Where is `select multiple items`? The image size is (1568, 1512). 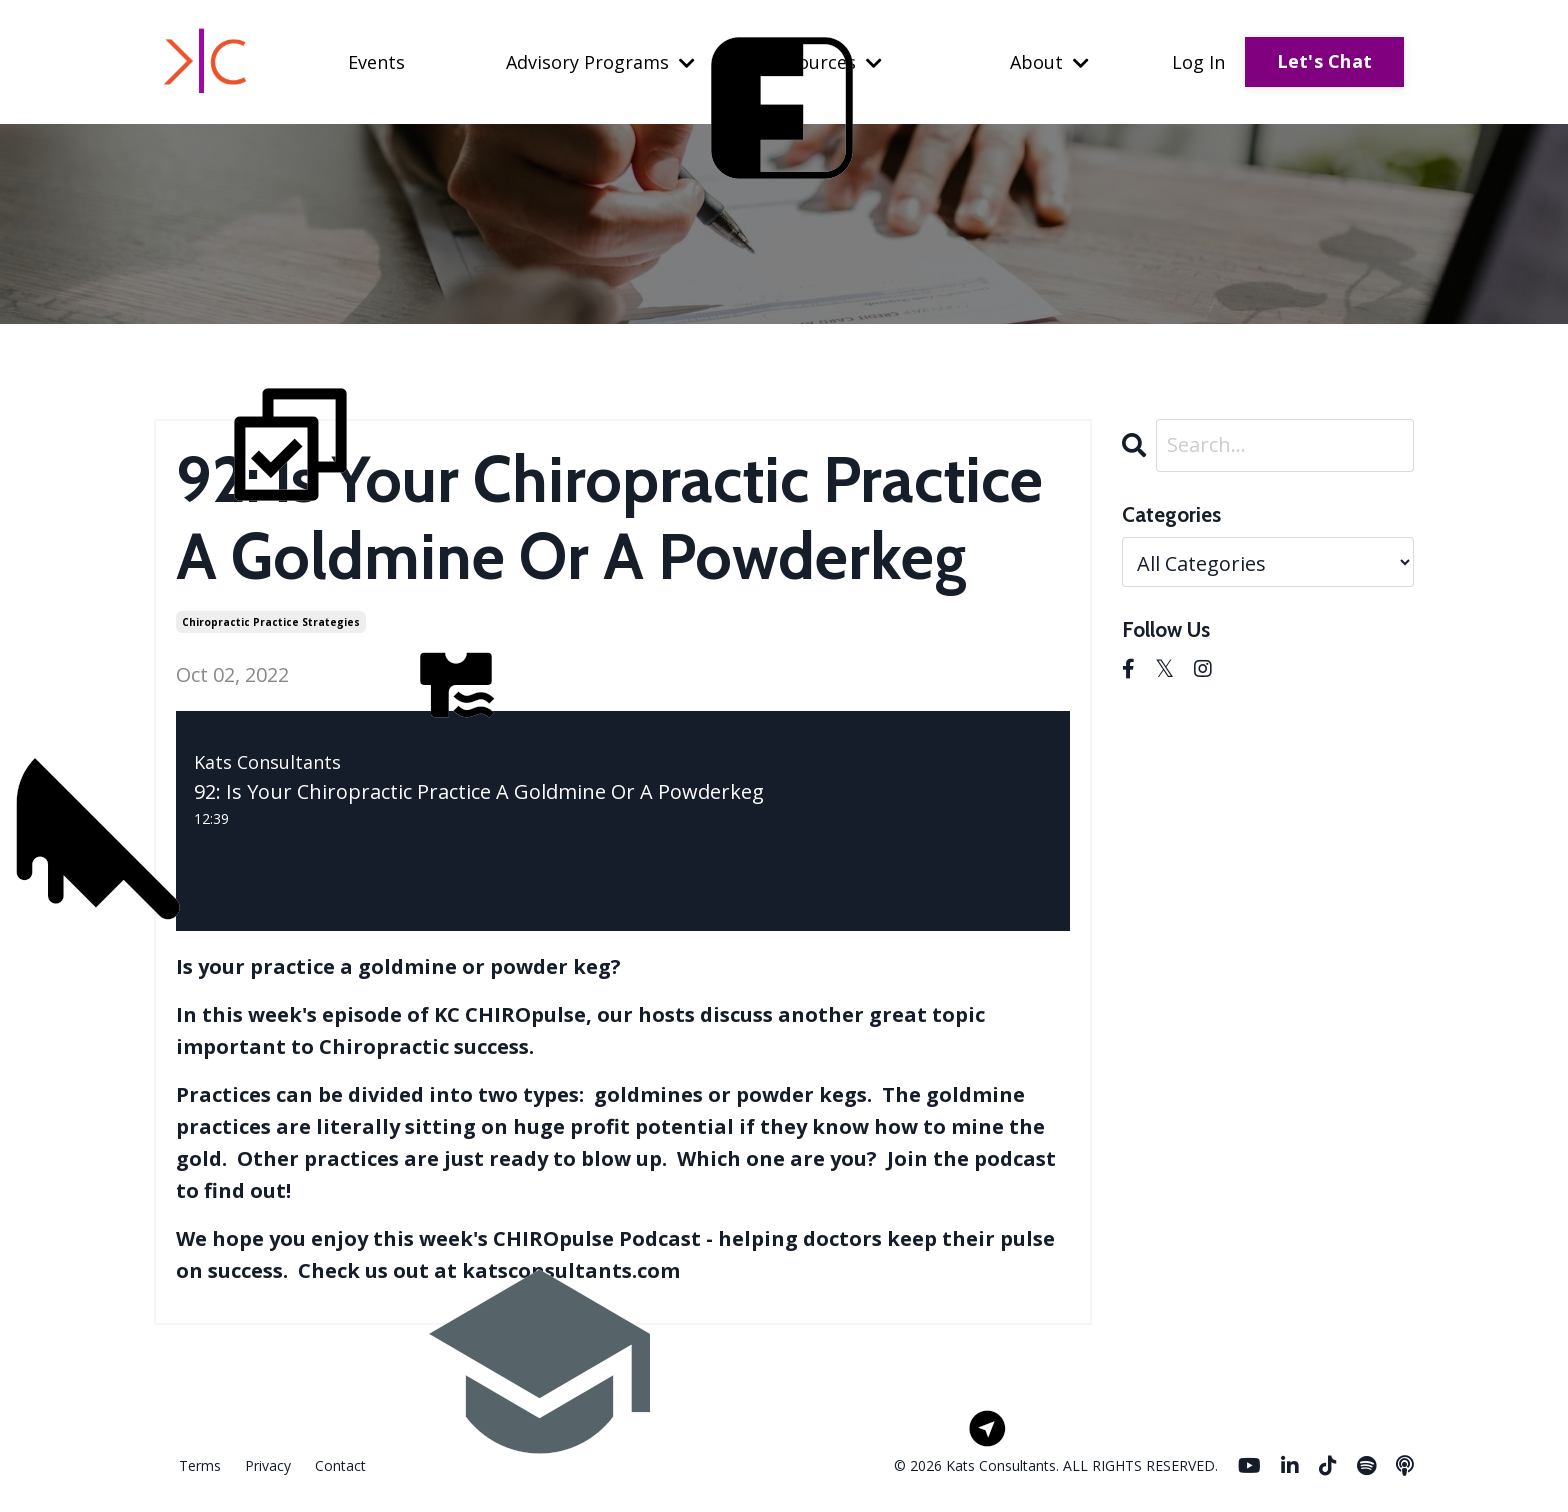
select multiple items is located at coordinates (290, 444).